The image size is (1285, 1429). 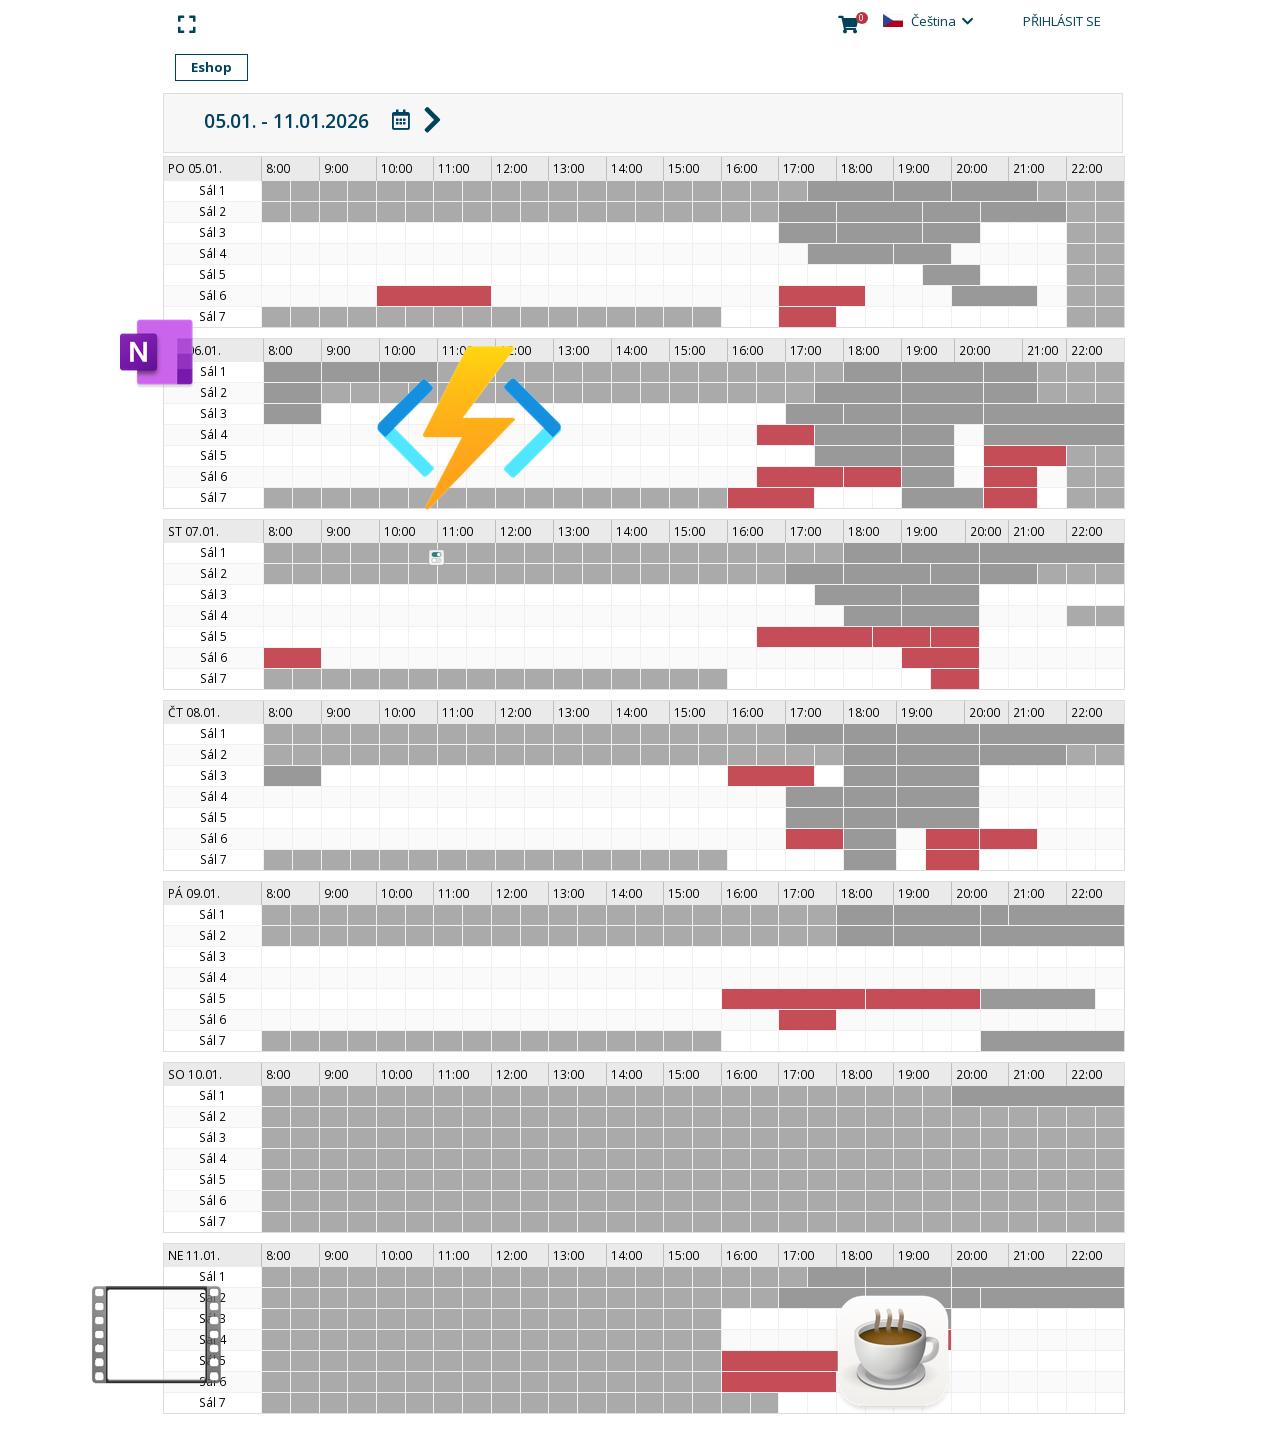 I want to click on open system settings or preferences, so click(x=436, y=557).